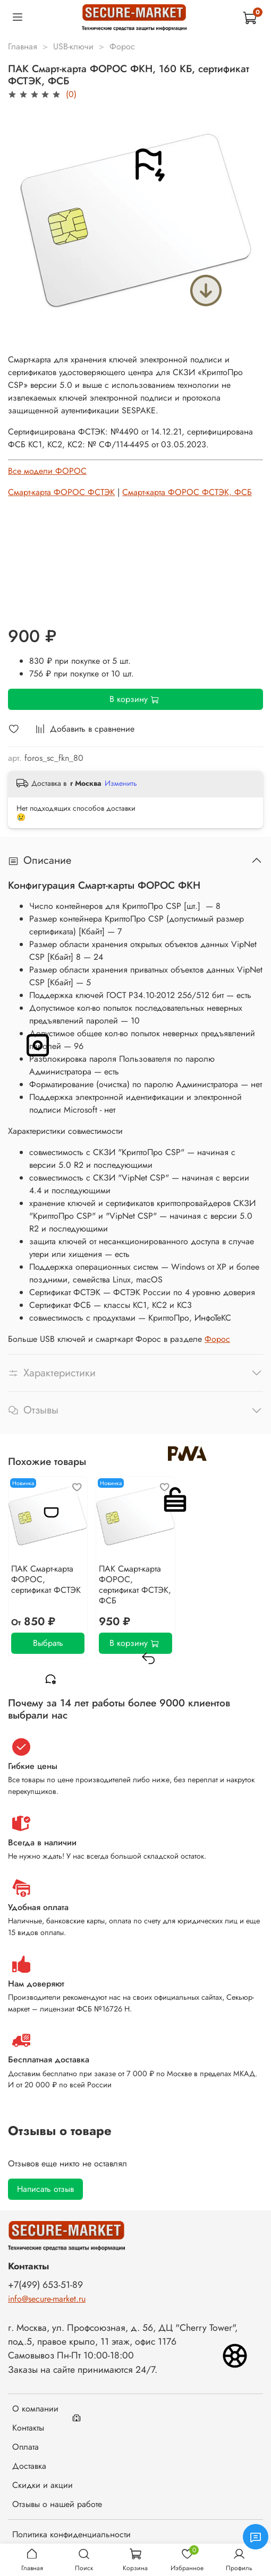 This screenshot has width=271, height=2576. I want to click on download file or content, so click(206, 290).